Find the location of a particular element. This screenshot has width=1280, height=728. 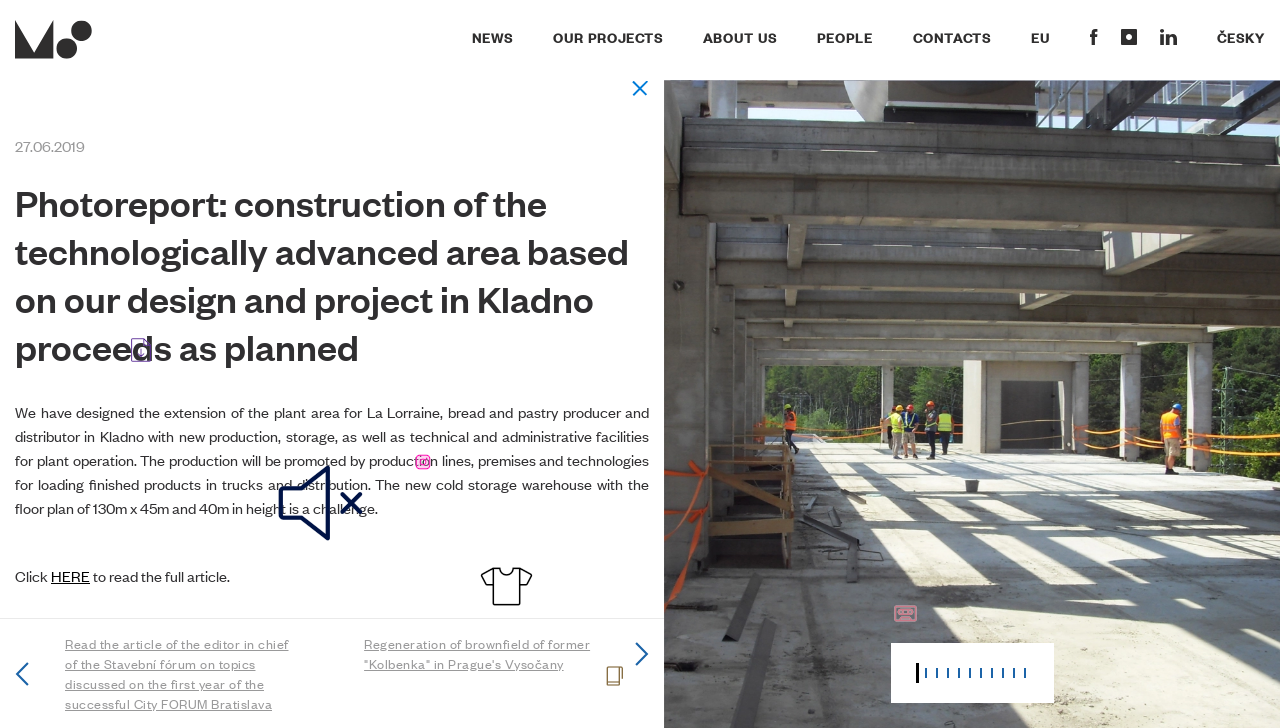

open instagram app is located at coordinates (423, 462).